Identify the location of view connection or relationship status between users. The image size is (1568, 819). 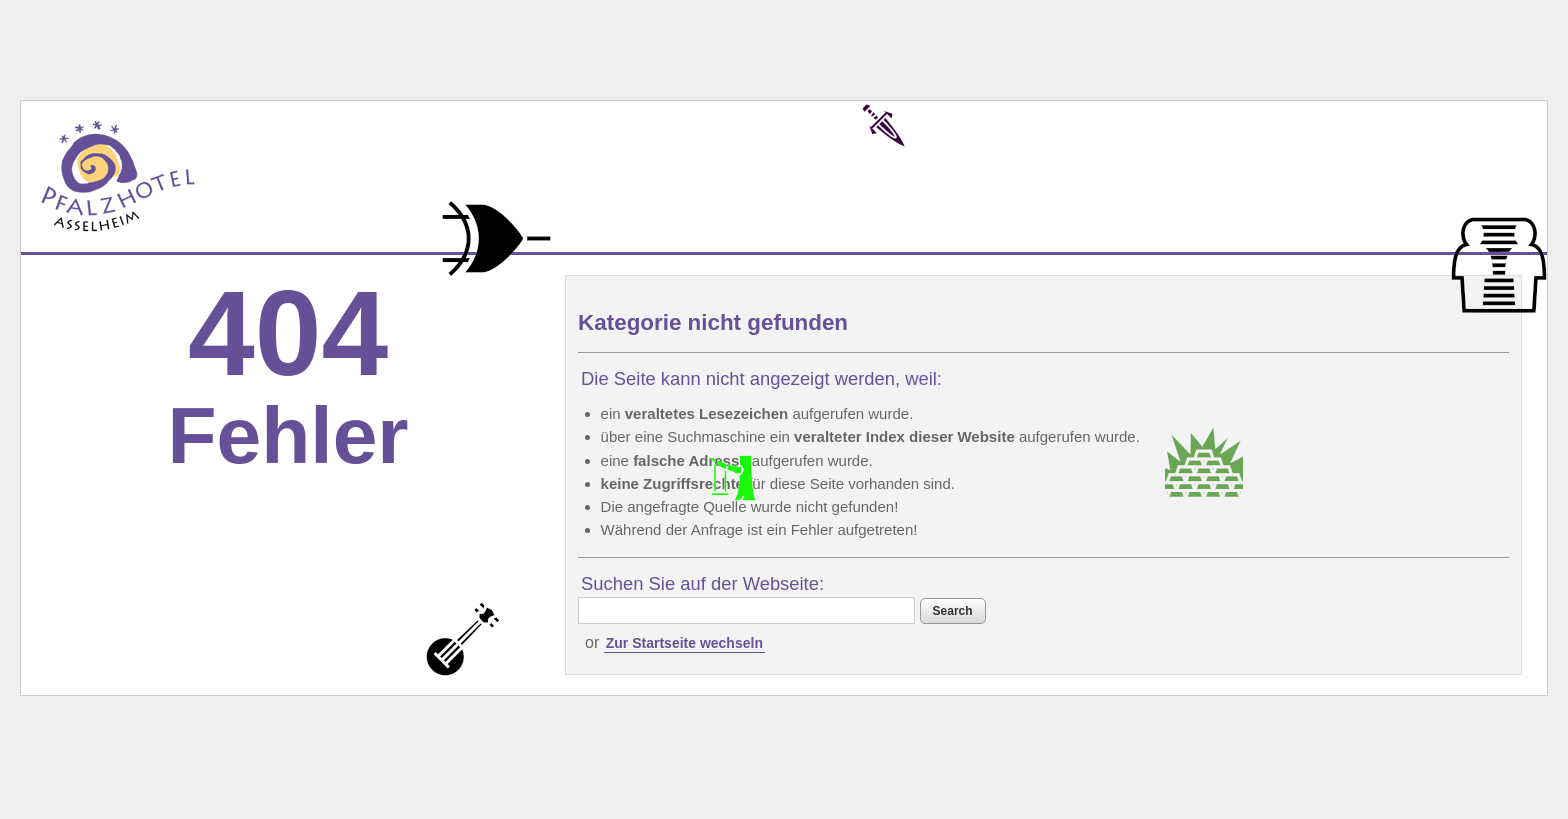
(1498, 264).